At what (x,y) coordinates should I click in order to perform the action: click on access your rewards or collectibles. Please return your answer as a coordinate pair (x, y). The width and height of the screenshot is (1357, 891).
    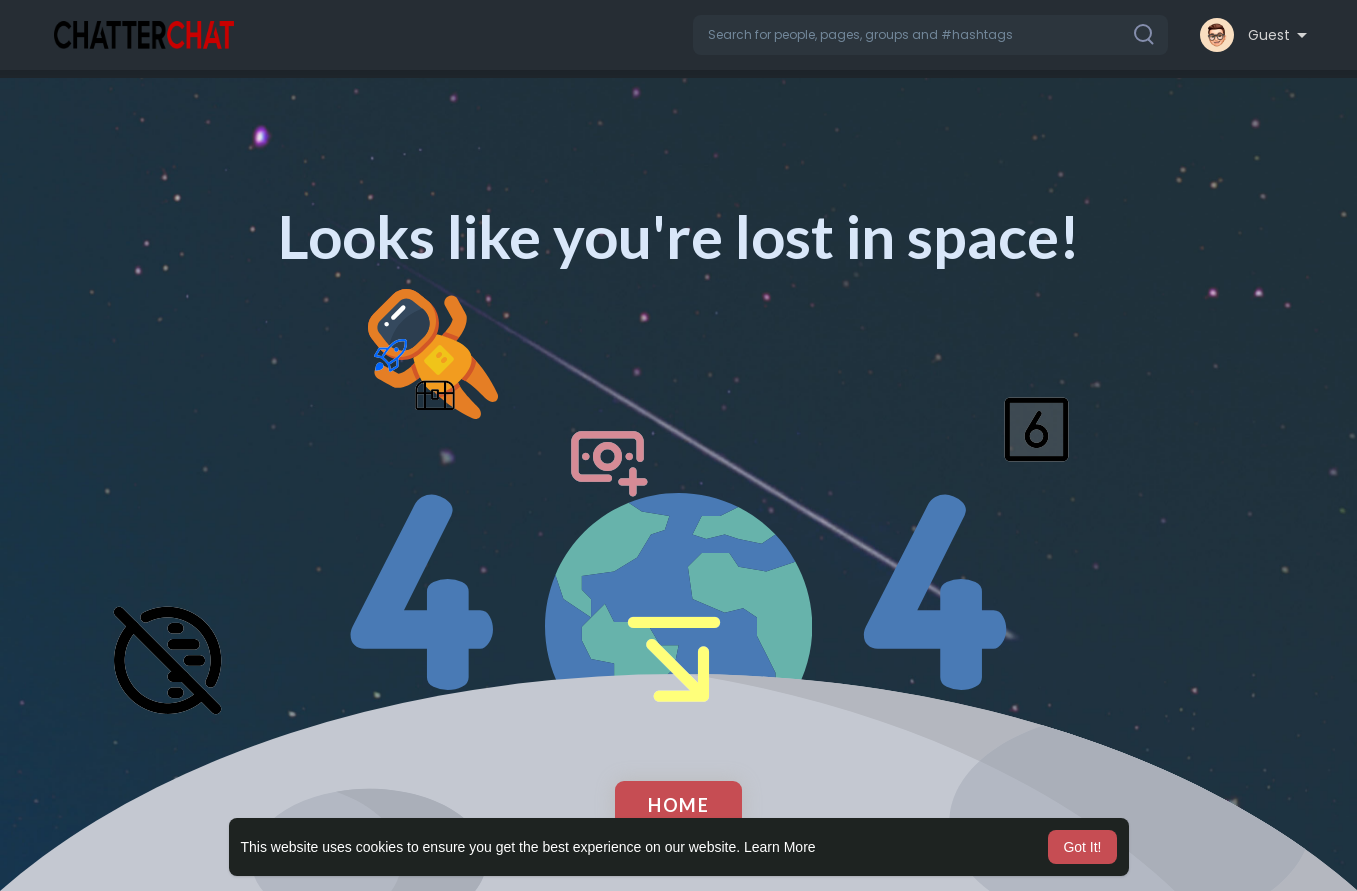
    Looking at the image, I should click on (435, 396).